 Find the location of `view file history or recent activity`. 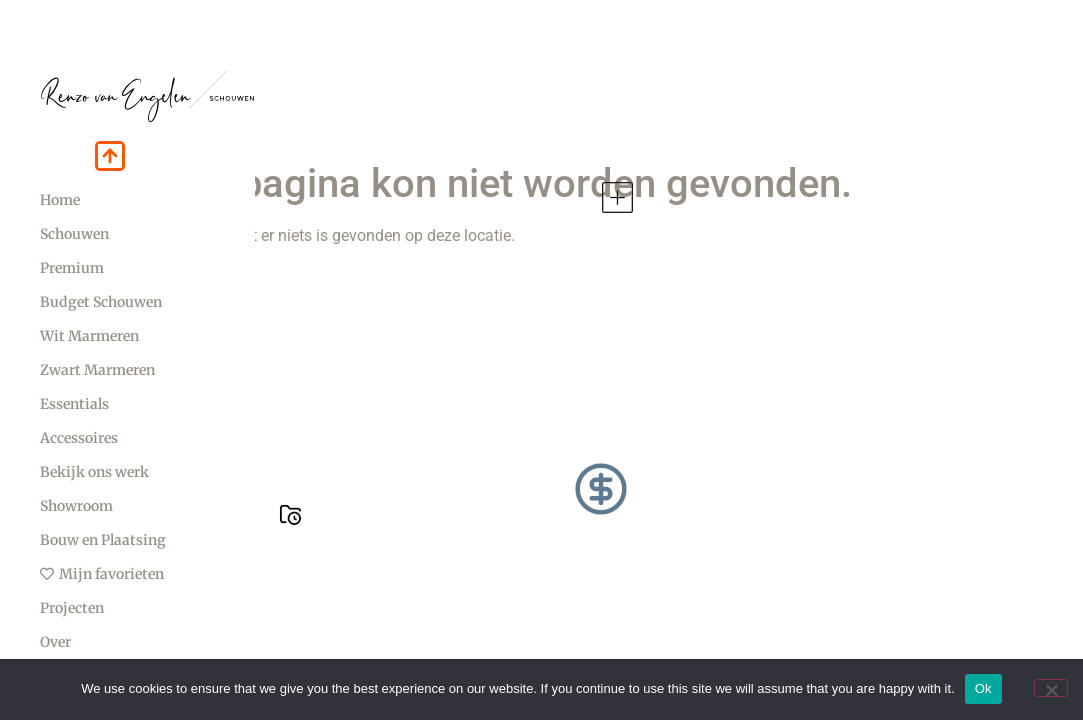

view file history or recent activity is located at coordinates (290, 514).